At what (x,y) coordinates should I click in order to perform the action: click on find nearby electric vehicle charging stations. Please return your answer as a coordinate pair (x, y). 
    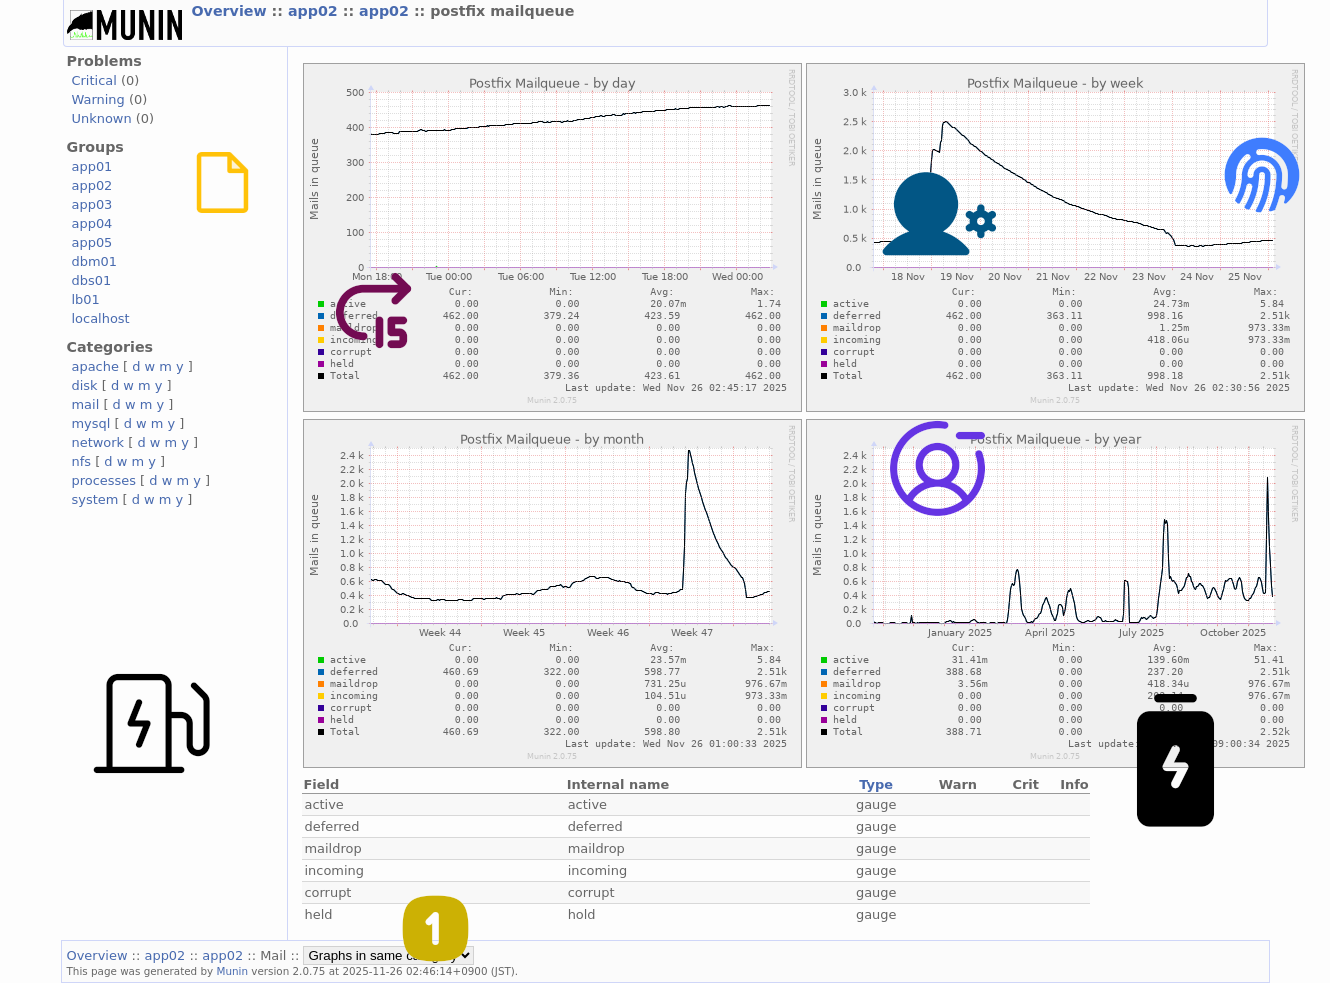
    Looking at the image, I should click on (147, 723).